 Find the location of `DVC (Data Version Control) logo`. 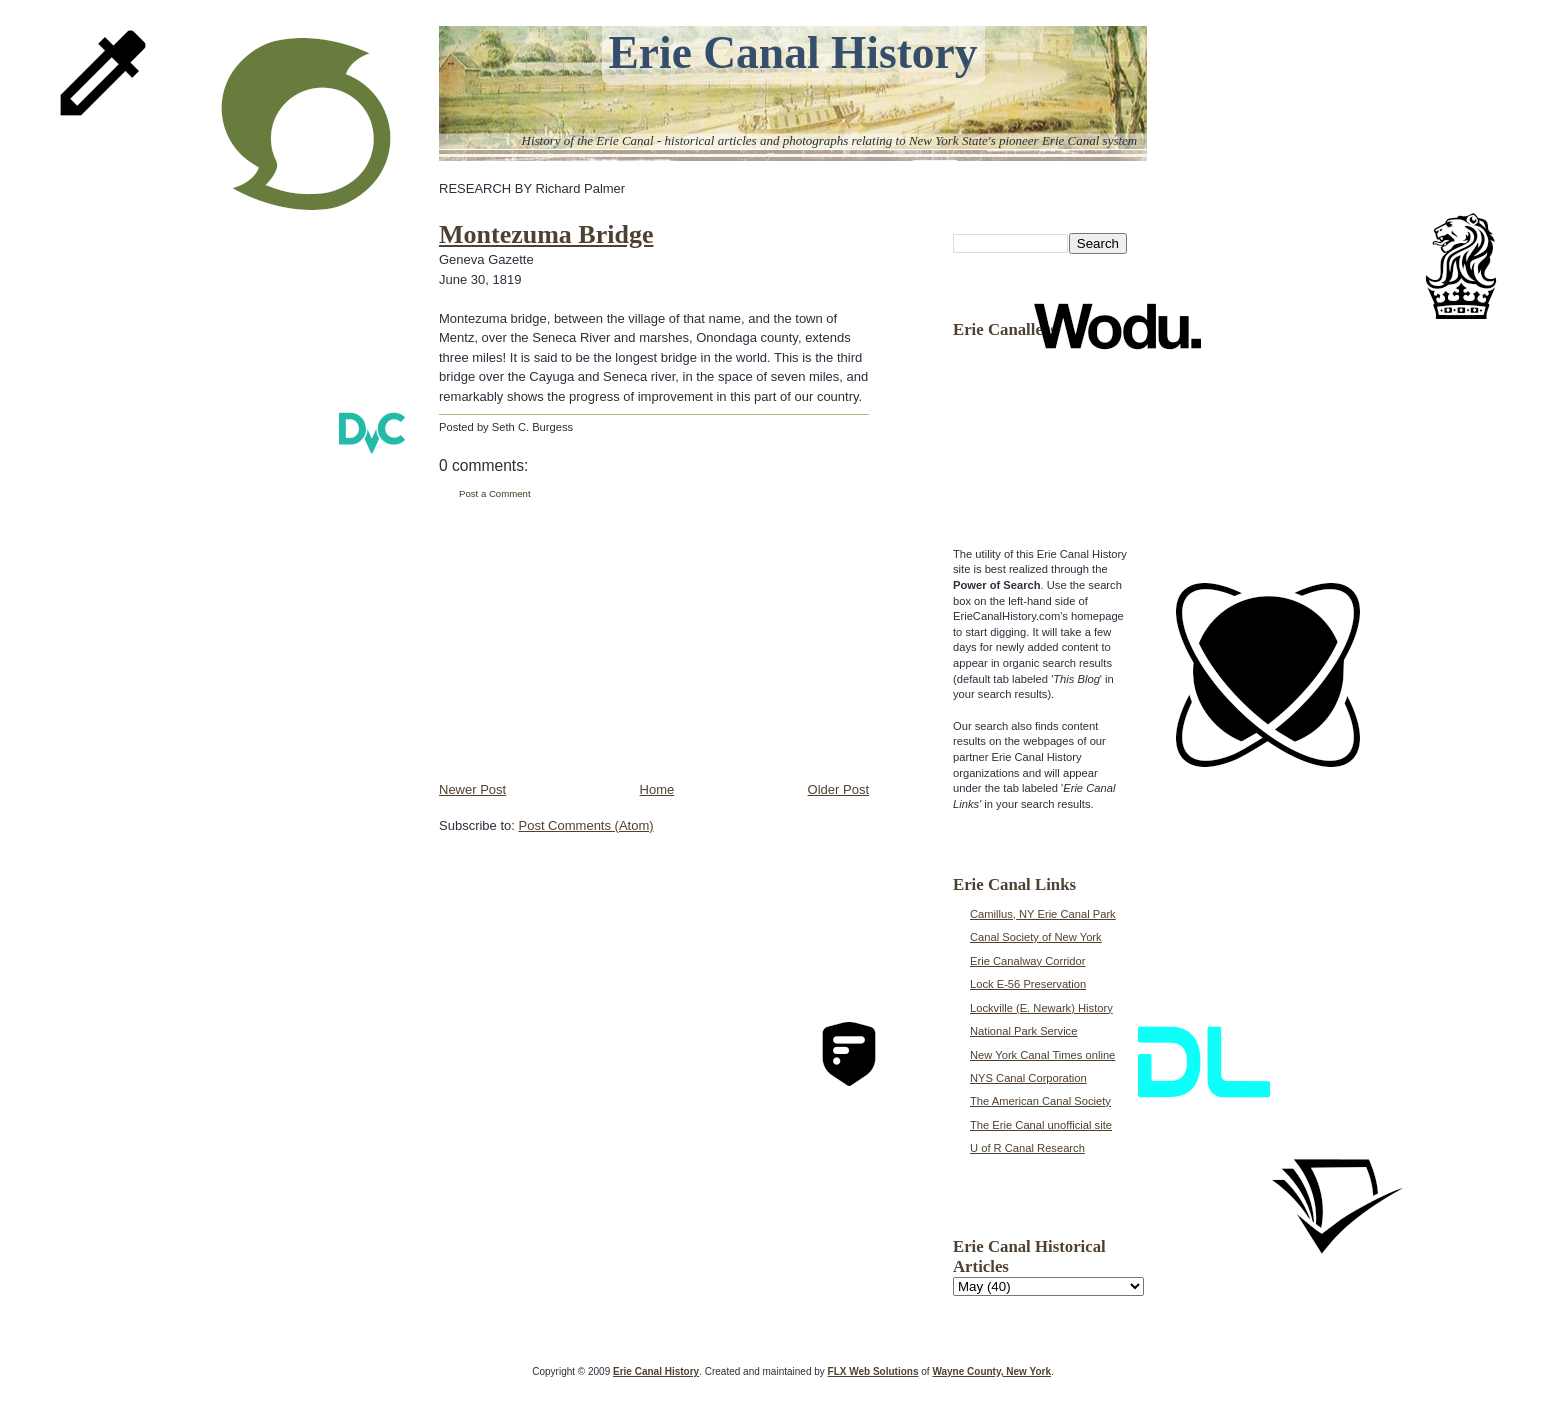

DVC (Data Version Control) logo is located at coordinates (372, 433).